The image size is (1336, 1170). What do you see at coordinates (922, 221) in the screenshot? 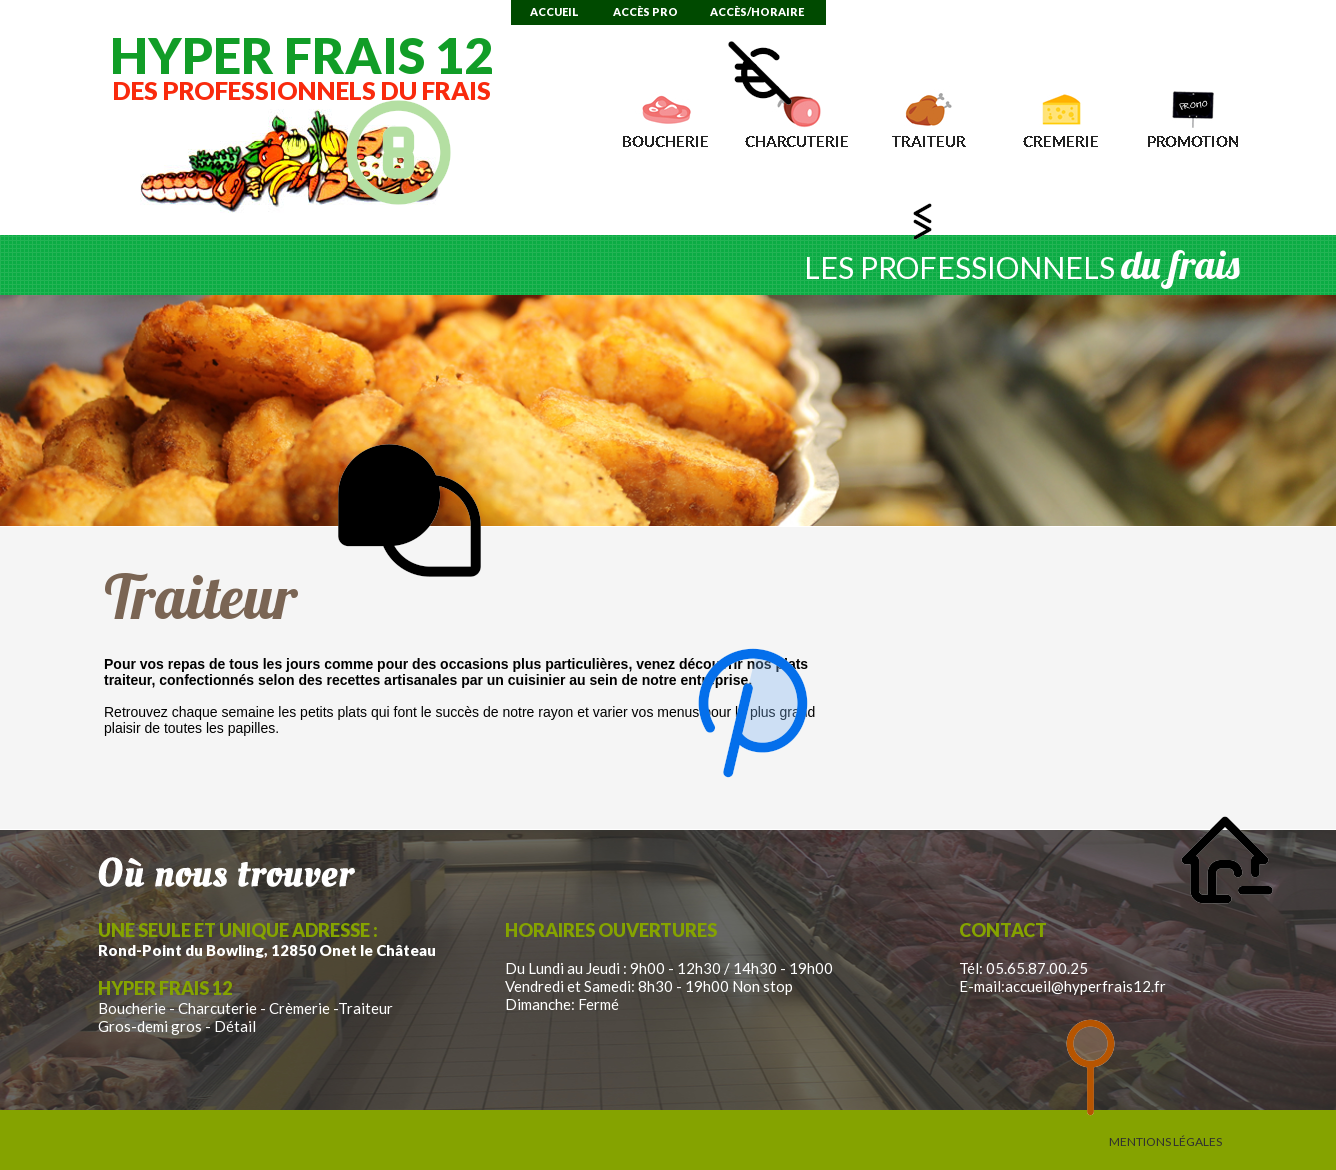
I see `open stocktwits social trading platform` at bounding box center [922, 221].